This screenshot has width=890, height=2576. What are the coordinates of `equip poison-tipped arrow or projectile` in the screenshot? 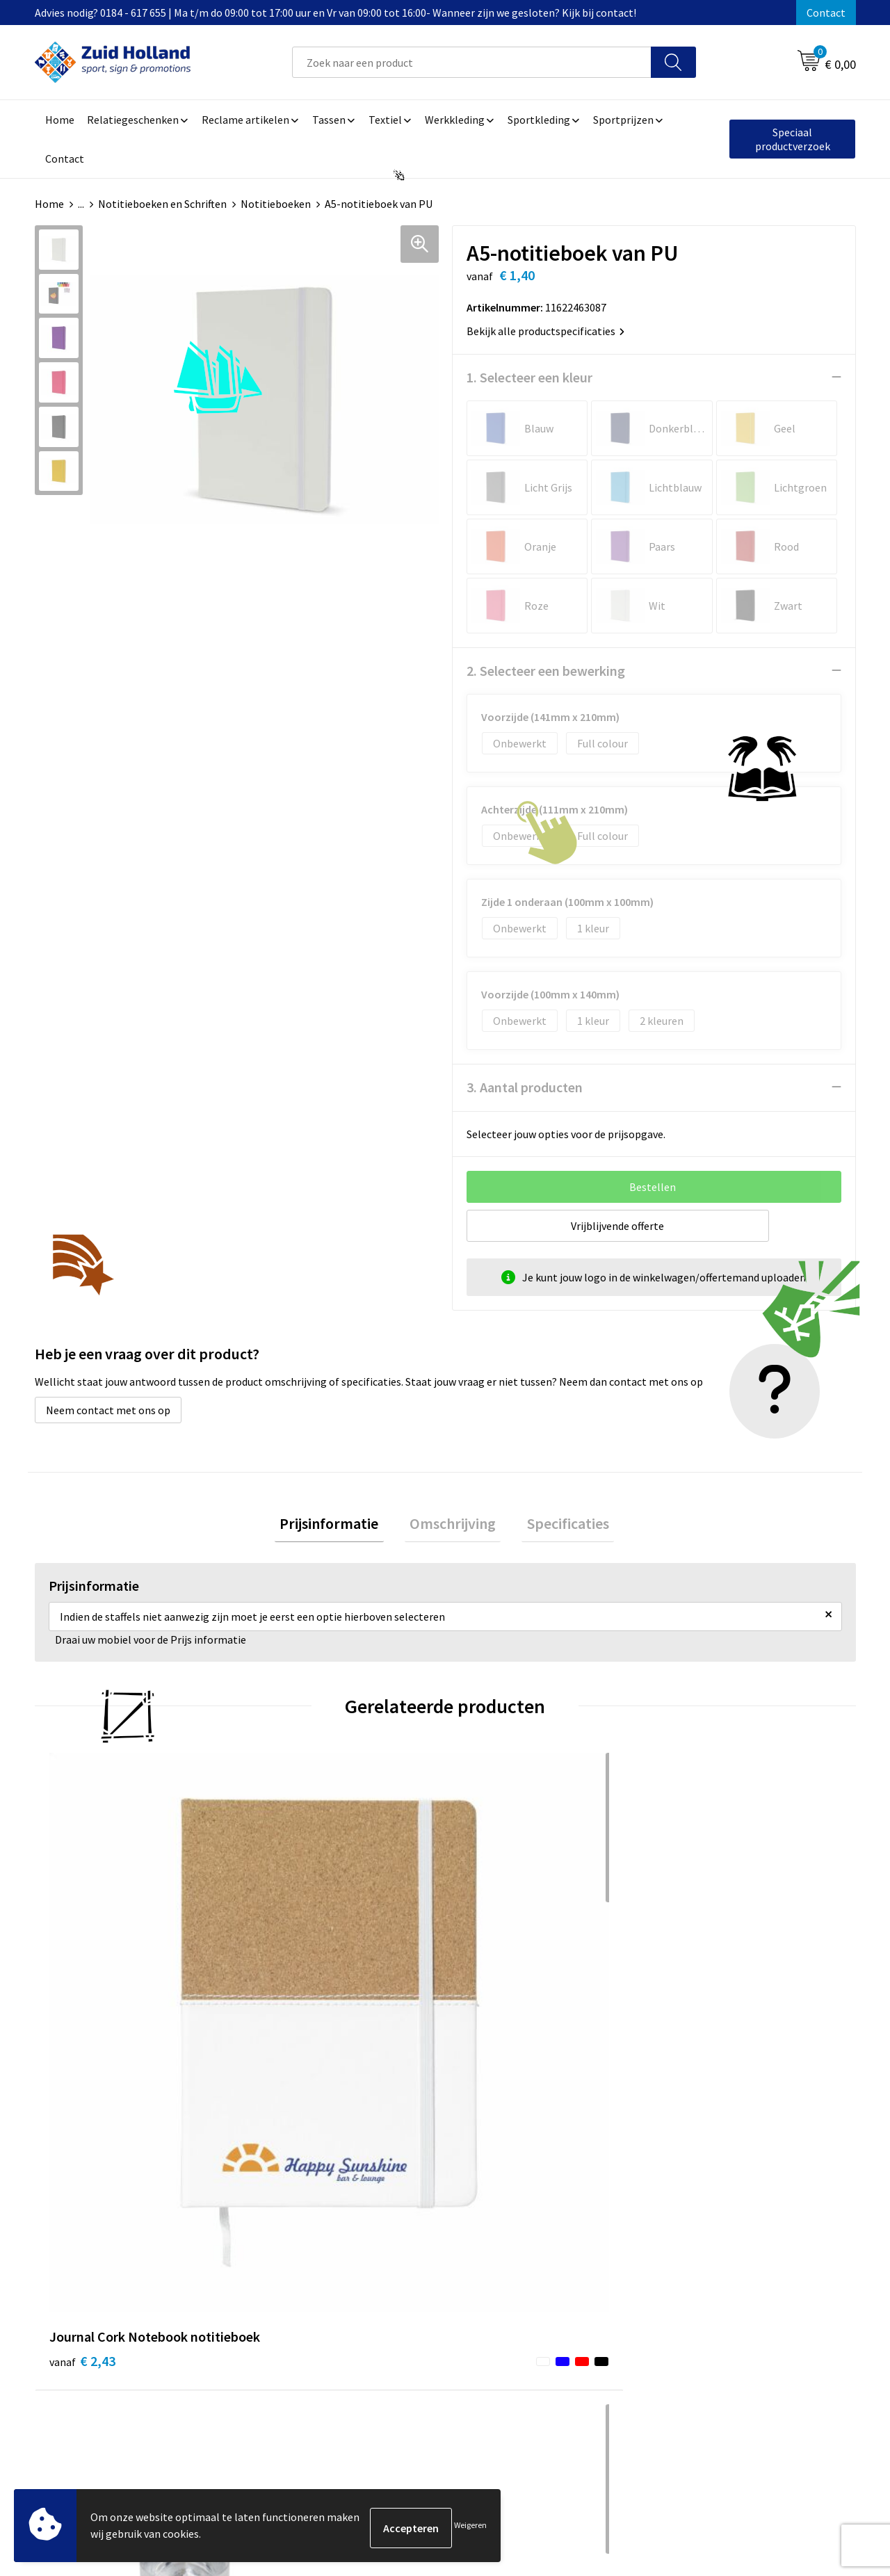 It's located at (398, 175).